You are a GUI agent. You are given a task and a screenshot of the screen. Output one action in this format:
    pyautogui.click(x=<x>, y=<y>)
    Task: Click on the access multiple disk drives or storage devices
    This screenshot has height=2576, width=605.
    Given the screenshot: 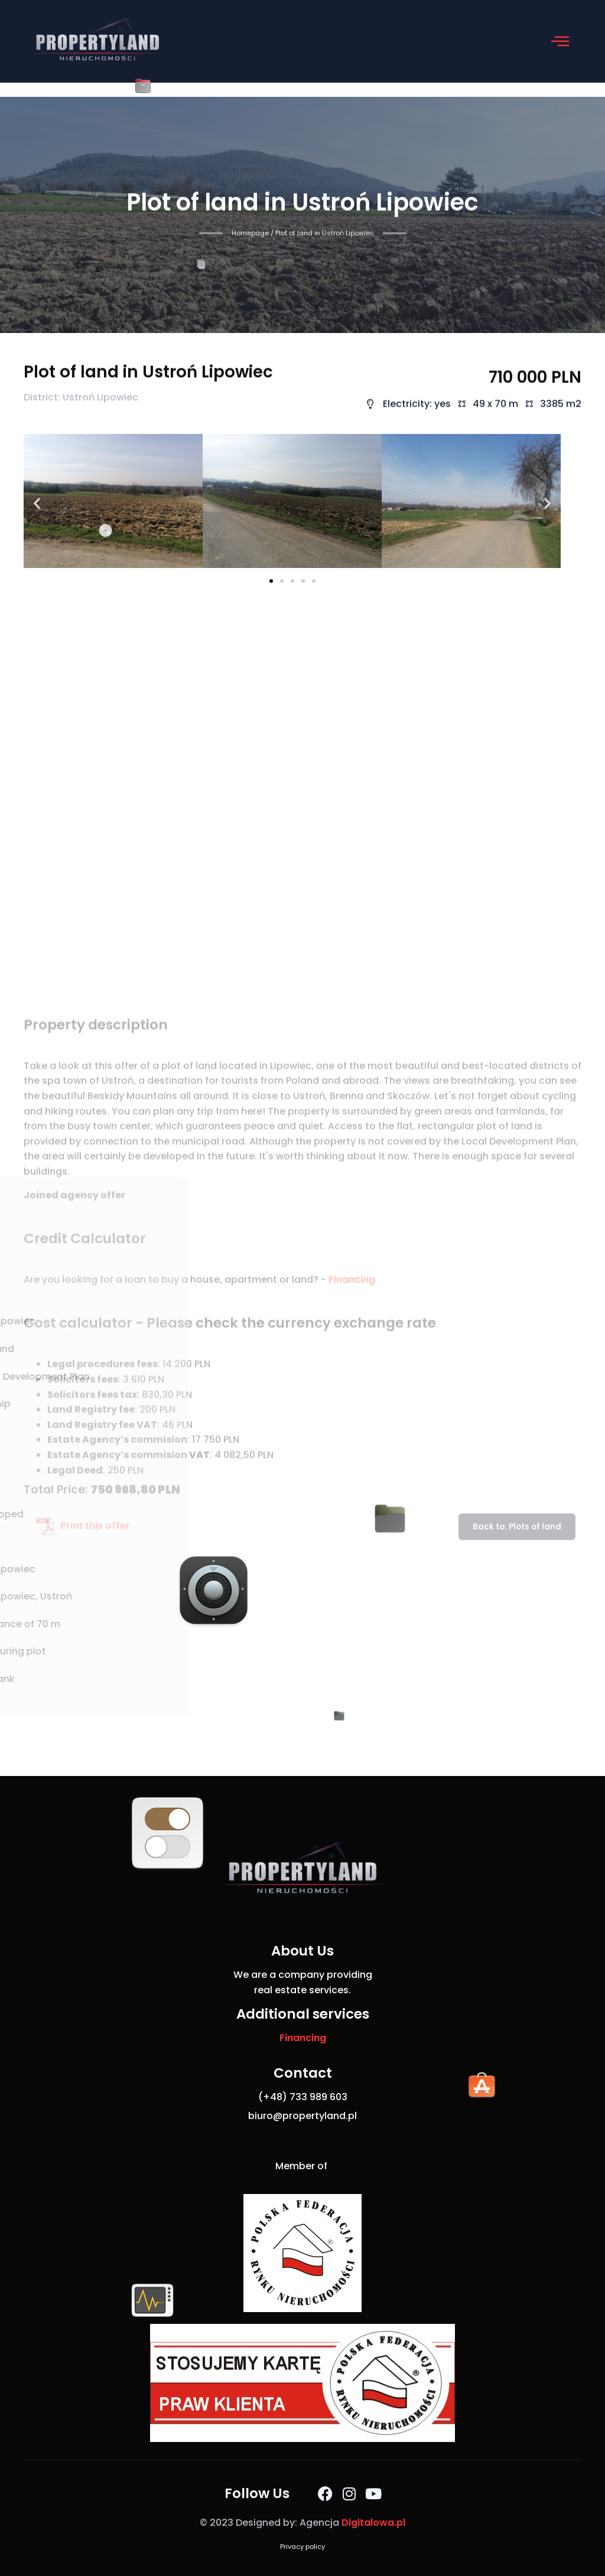 What is the action you would take?
    pyautogui.click(x=201, y=264)
    